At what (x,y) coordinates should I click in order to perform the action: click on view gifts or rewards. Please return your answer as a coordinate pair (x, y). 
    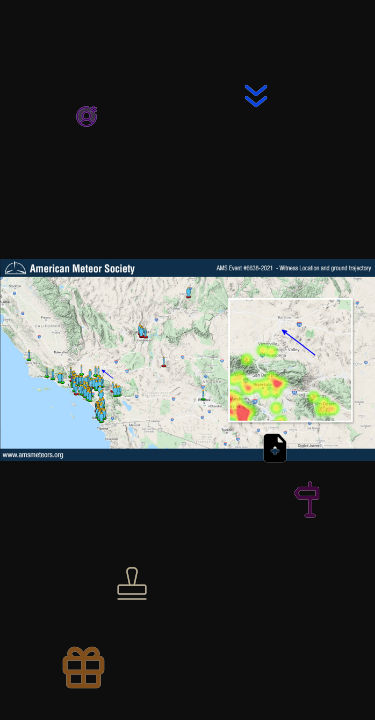
    Looking at the image, I should click on (83, 667).